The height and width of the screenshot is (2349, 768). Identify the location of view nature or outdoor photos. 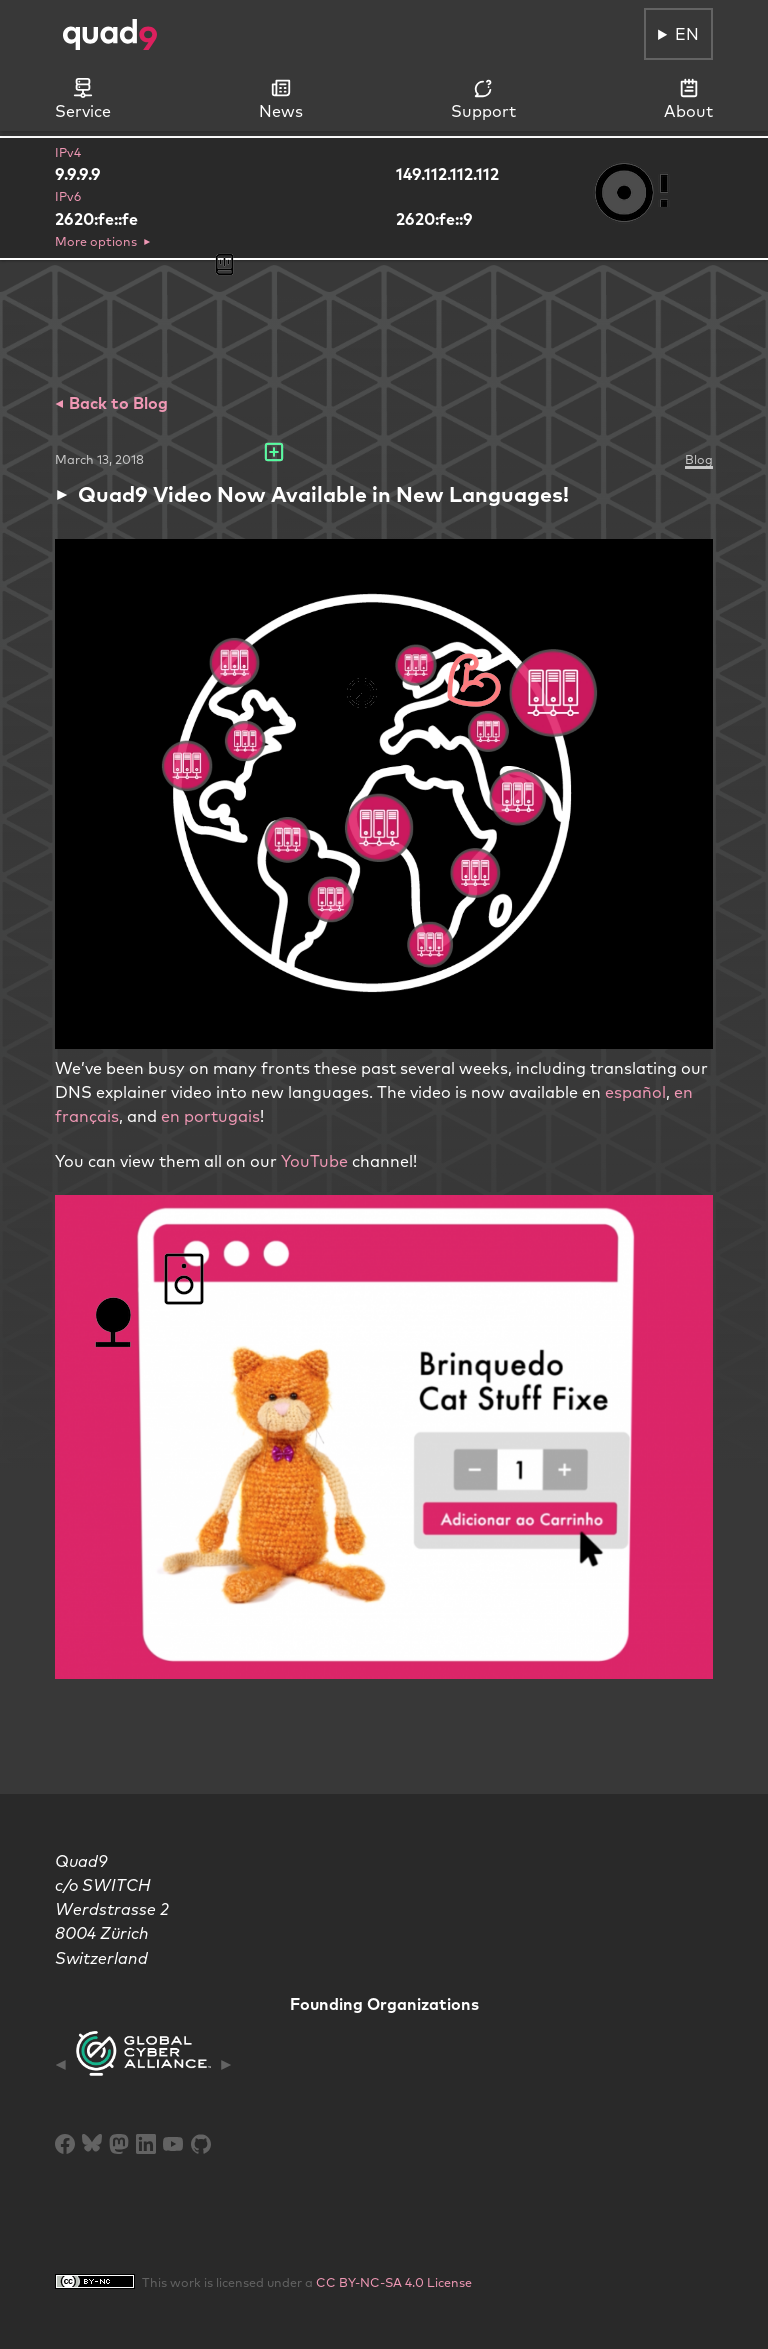
(113, 1322).